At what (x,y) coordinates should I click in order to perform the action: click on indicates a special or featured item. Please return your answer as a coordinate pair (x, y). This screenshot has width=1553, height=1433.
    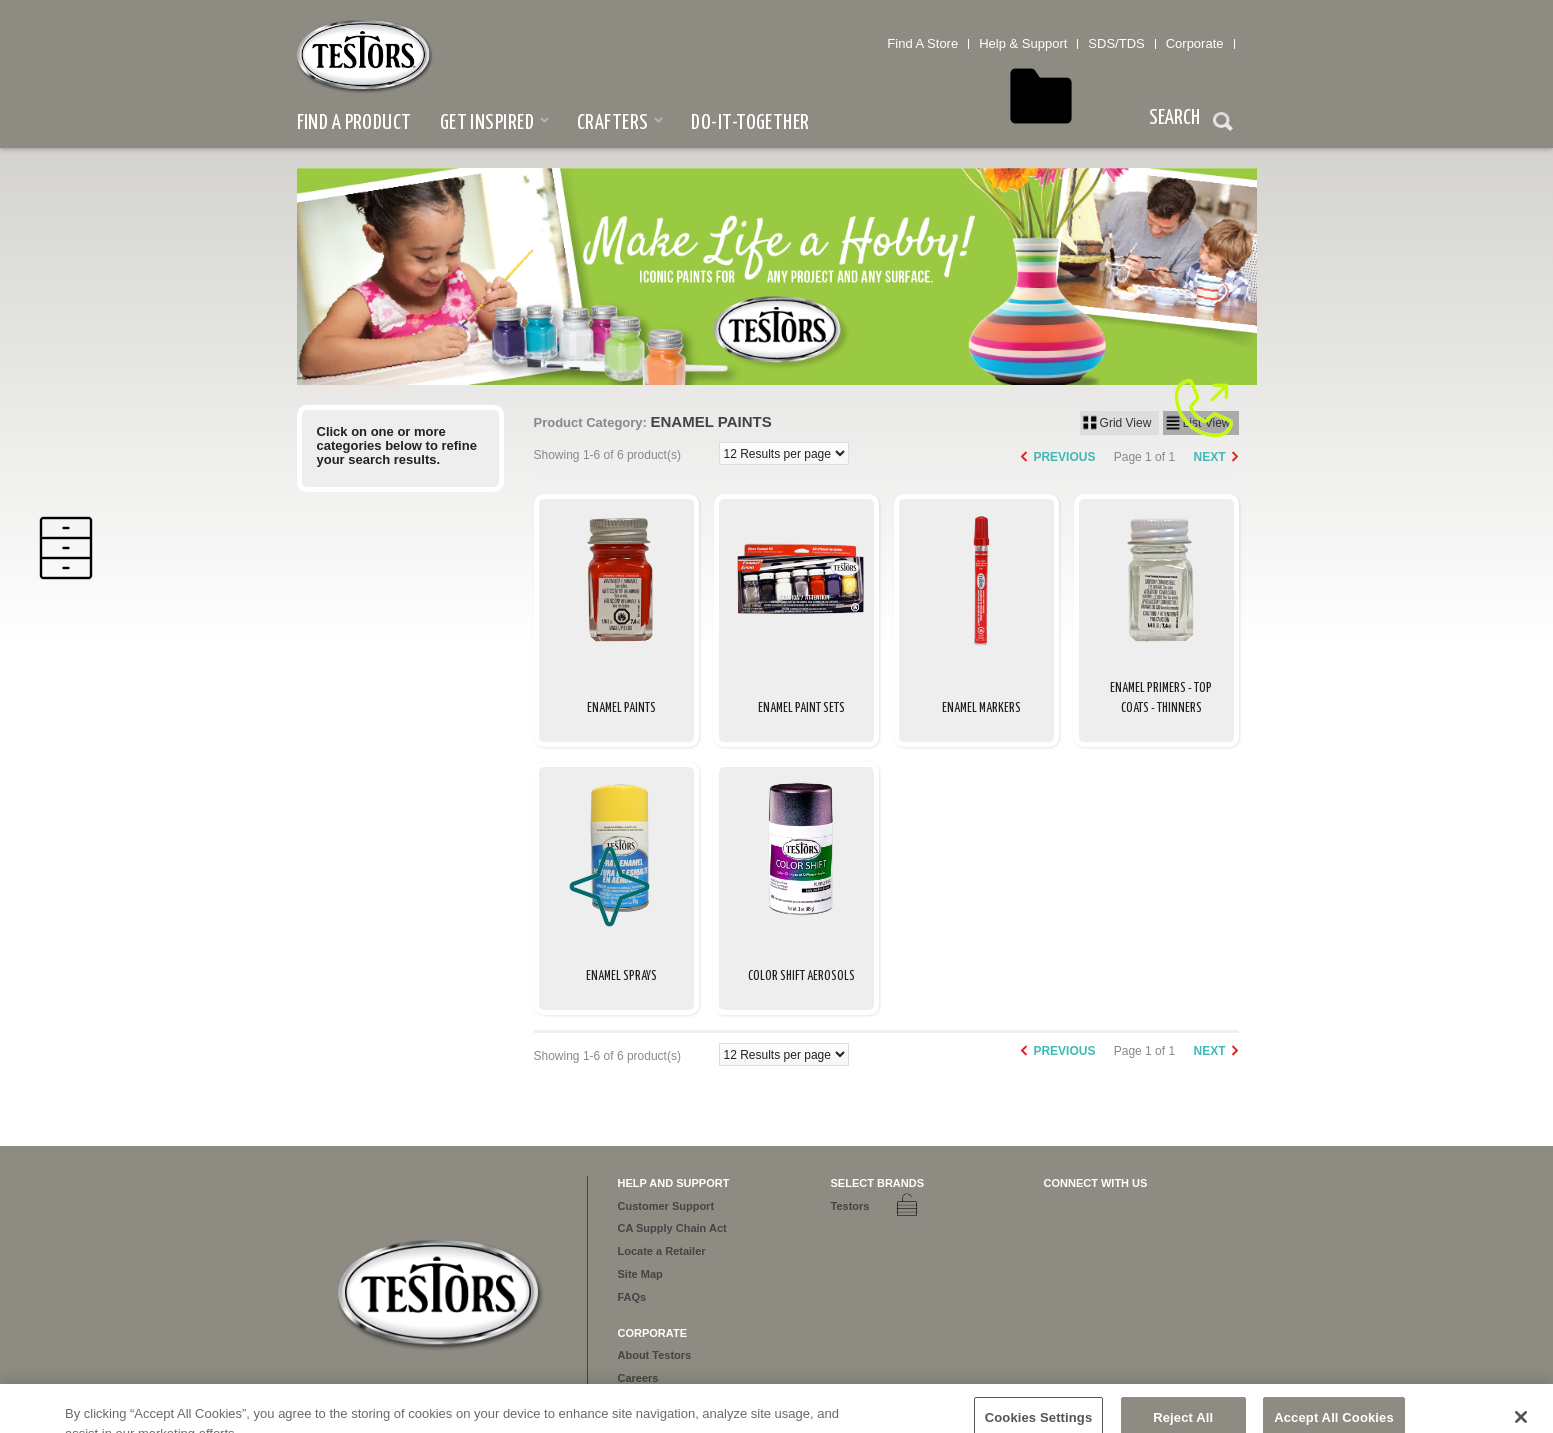
    Looking at the image, I should click on (609, 886).